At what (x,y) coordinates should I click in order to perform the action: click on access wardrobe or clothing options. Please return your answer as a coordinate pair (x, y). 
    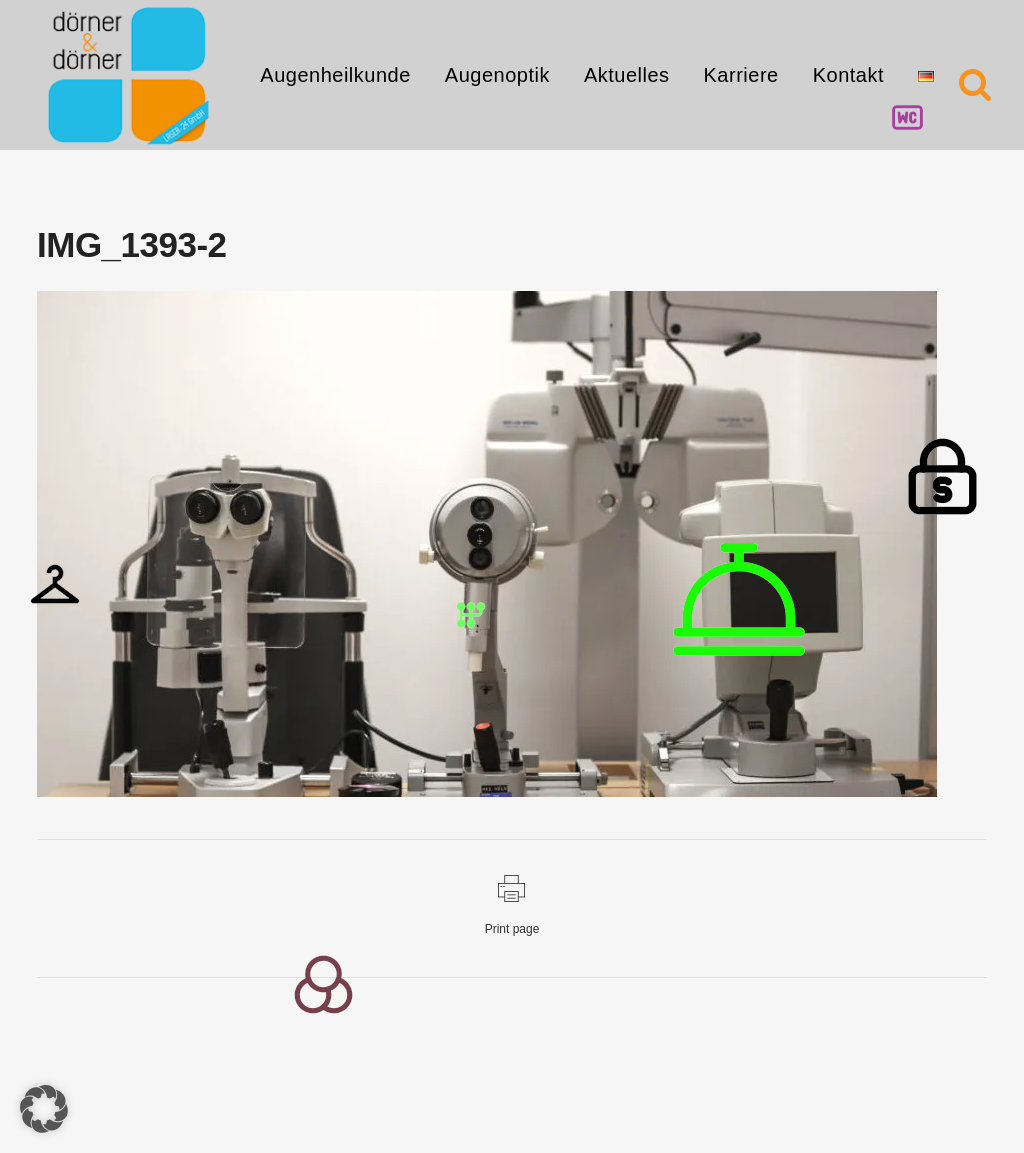
    Looking at the image, I should click on (55, 584).